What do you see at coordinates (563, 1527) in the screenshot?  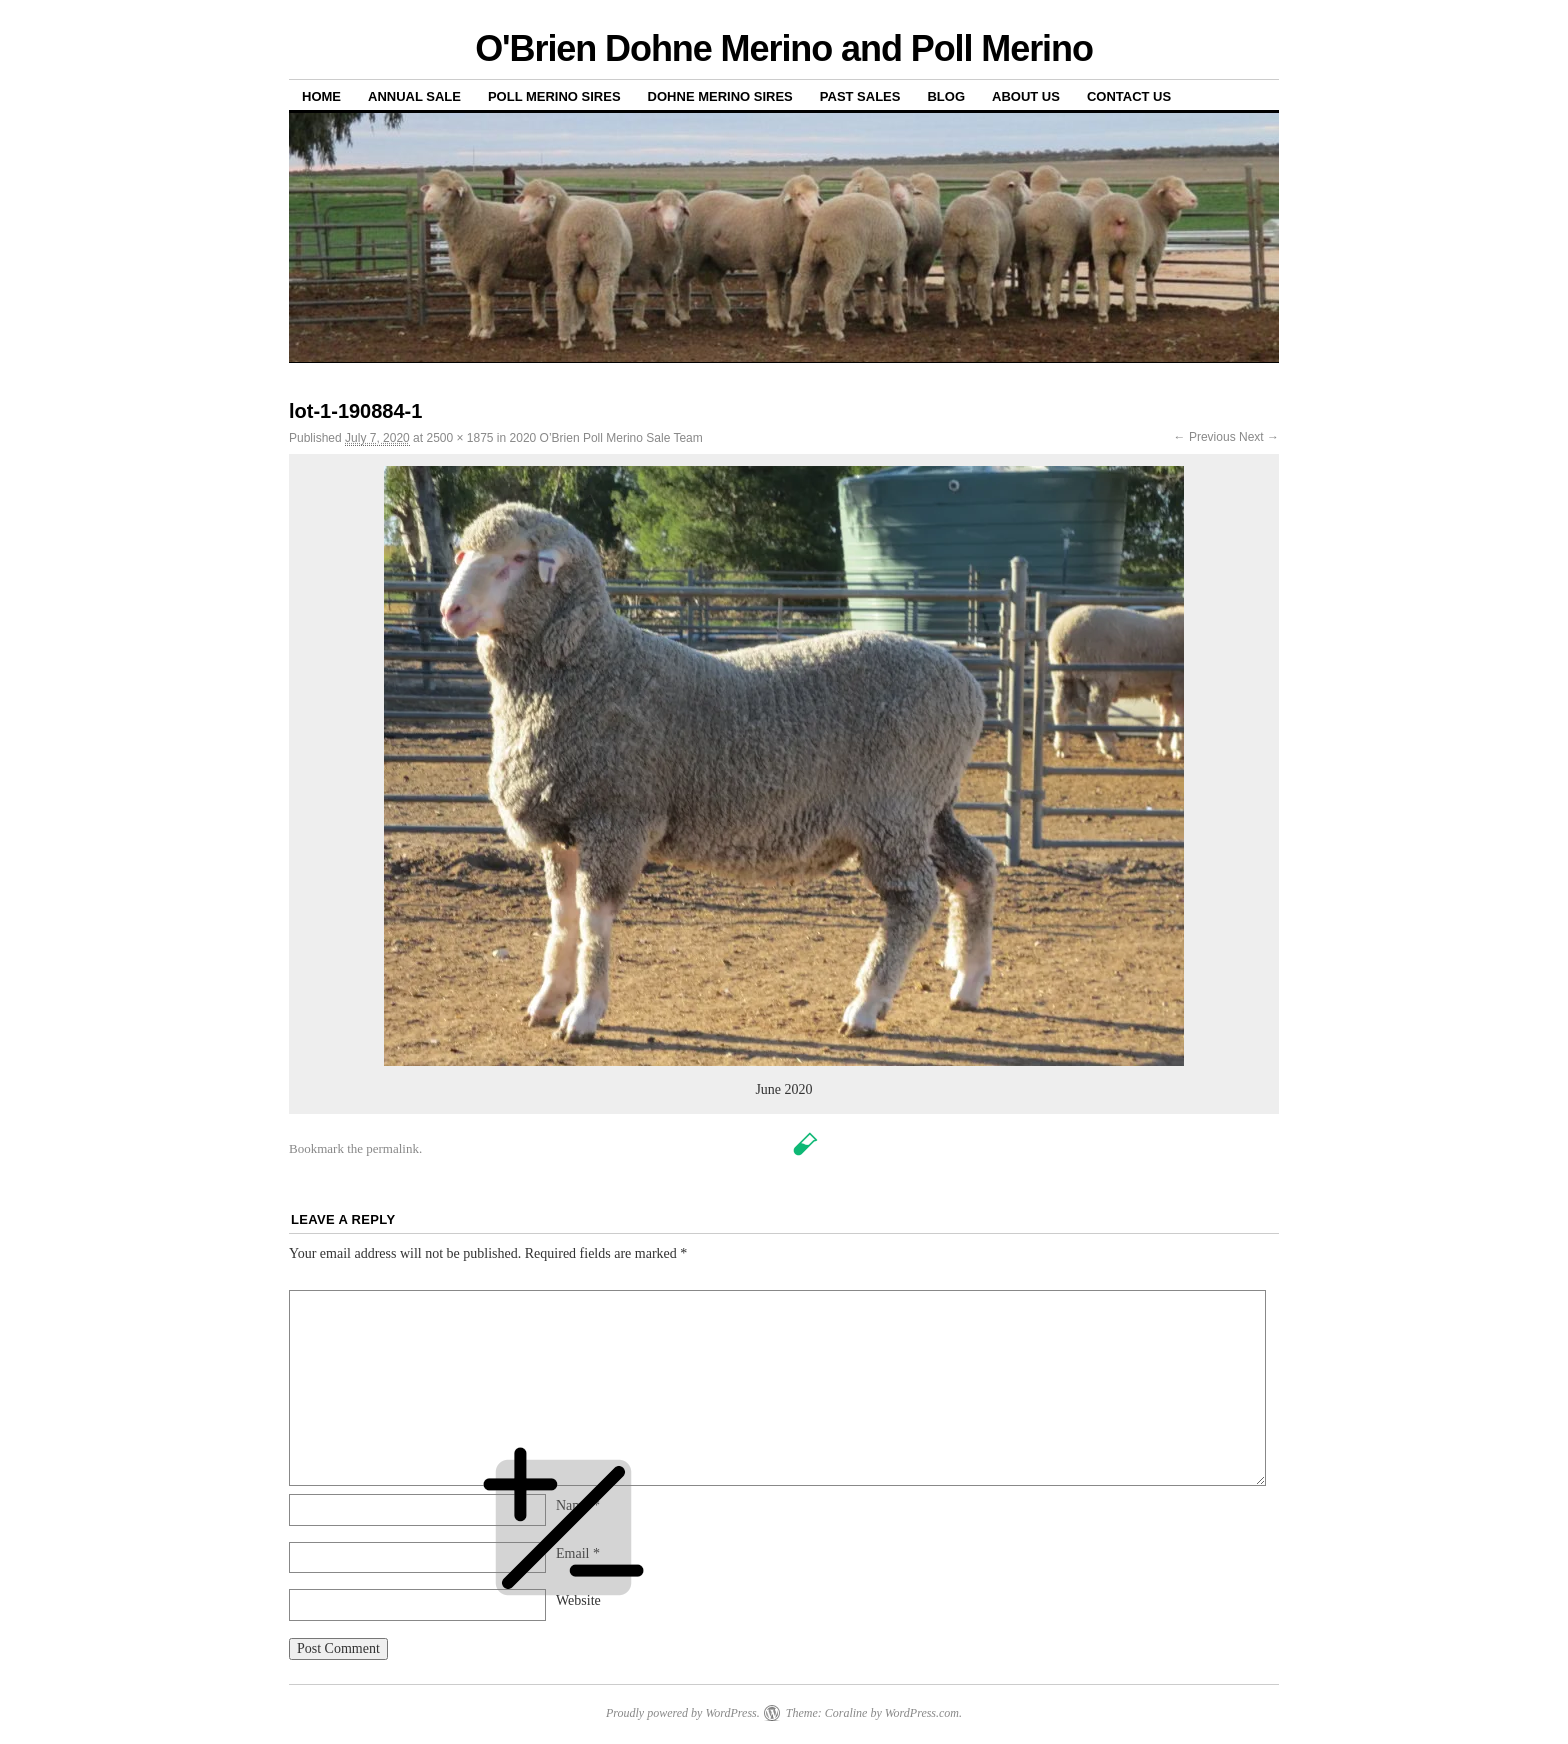 I see `toggle between adding and subtracting values` at bounding box center [563, 1527].